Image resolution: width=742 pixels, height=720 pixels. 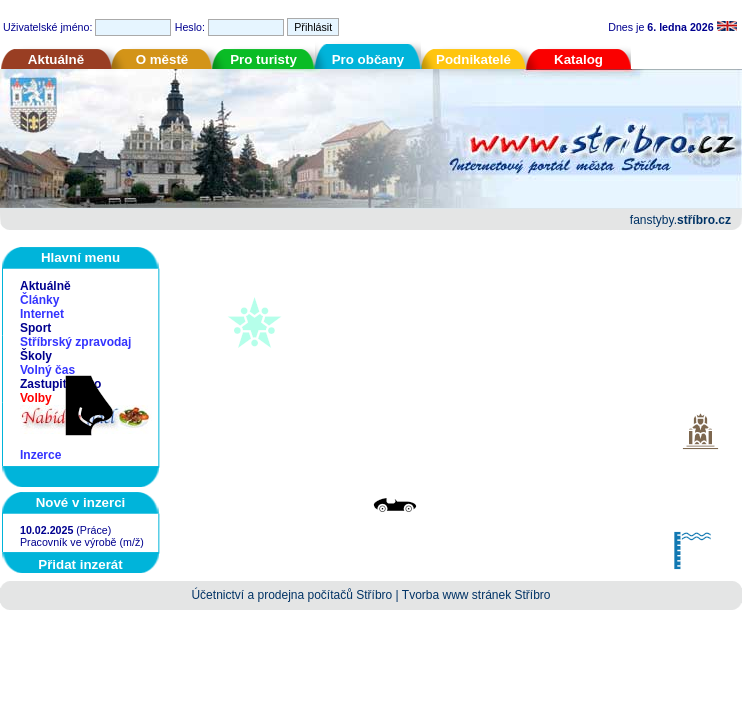 What do you see at coordinates (691, 550) in the screenshot?
I see `indicates high tide water level` at bounding box center [691, 550].